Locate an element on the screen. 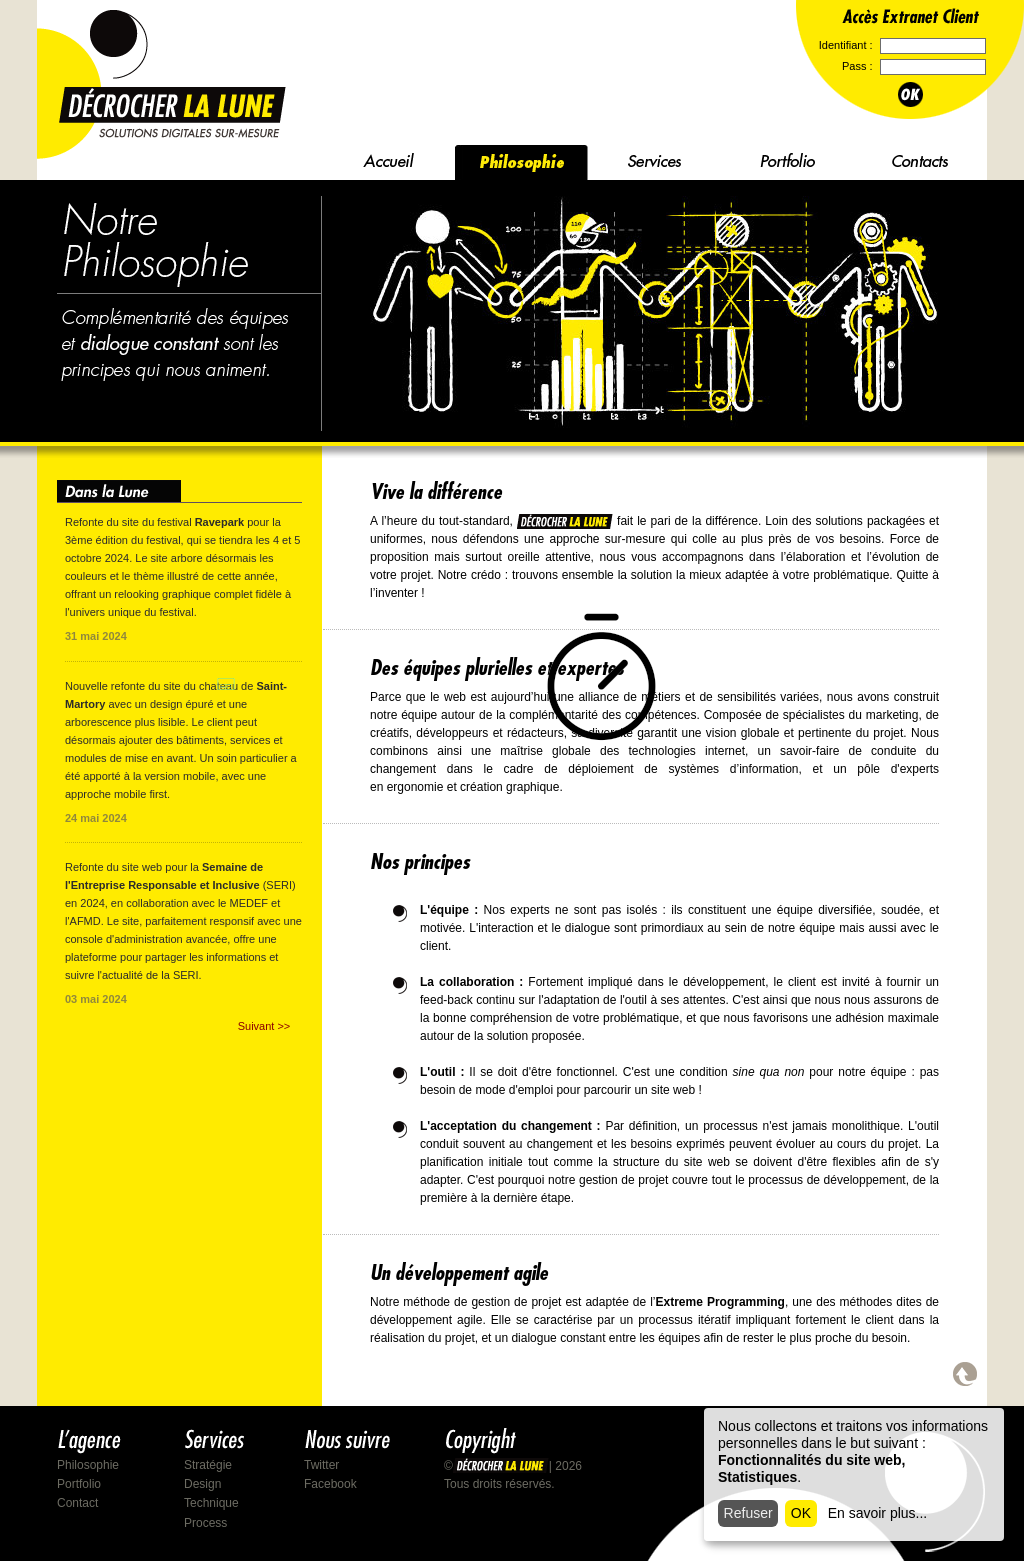  start or set a timer is located at coordinates (601, 681).